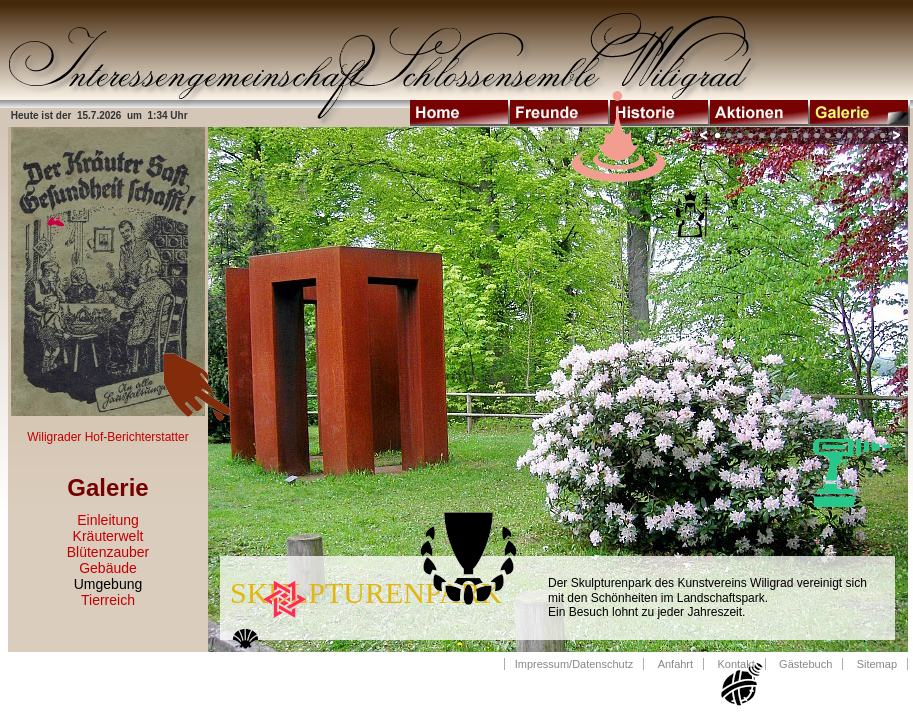 Image resolution: width=913 pixels, height=720 pixels. I want to click on indicates hoping for luck or a positive outcome, so click(197, 387).